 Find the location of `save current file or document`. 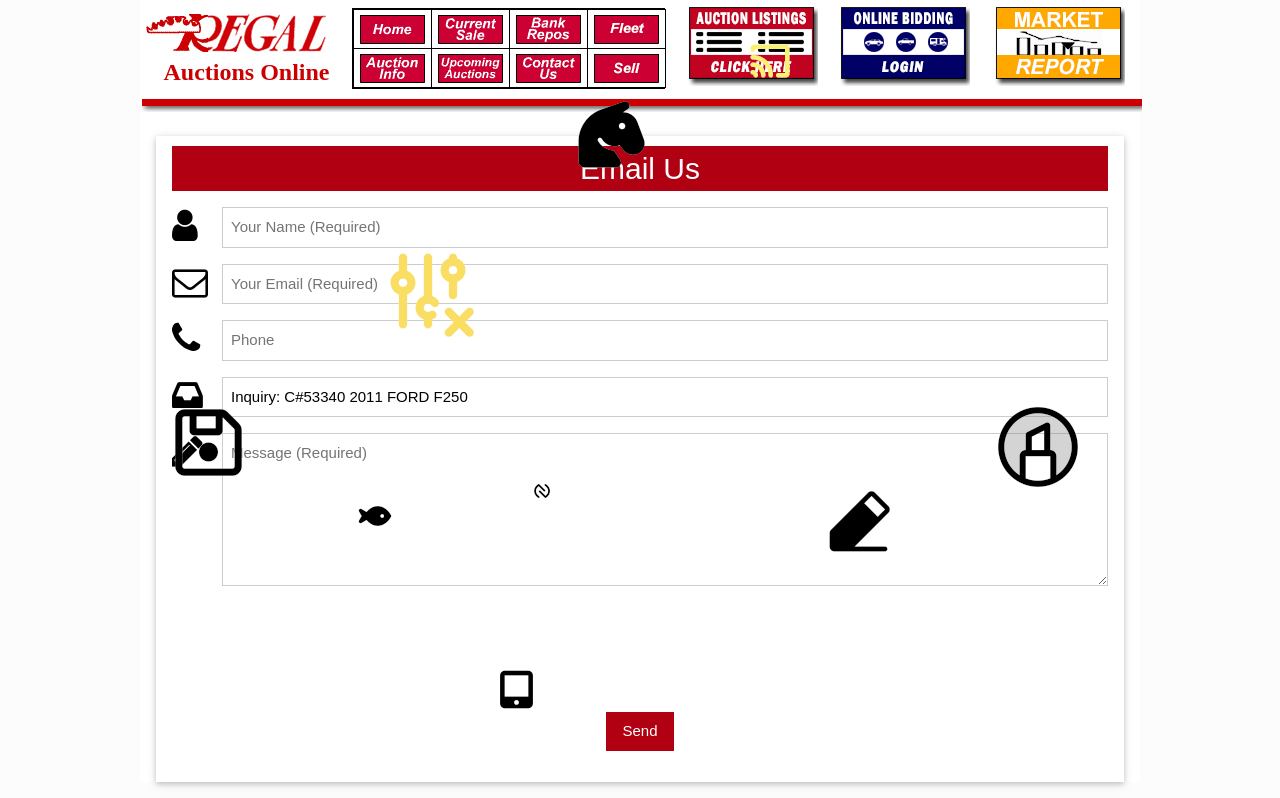

save current file or document is located at coordinates (208, 442).